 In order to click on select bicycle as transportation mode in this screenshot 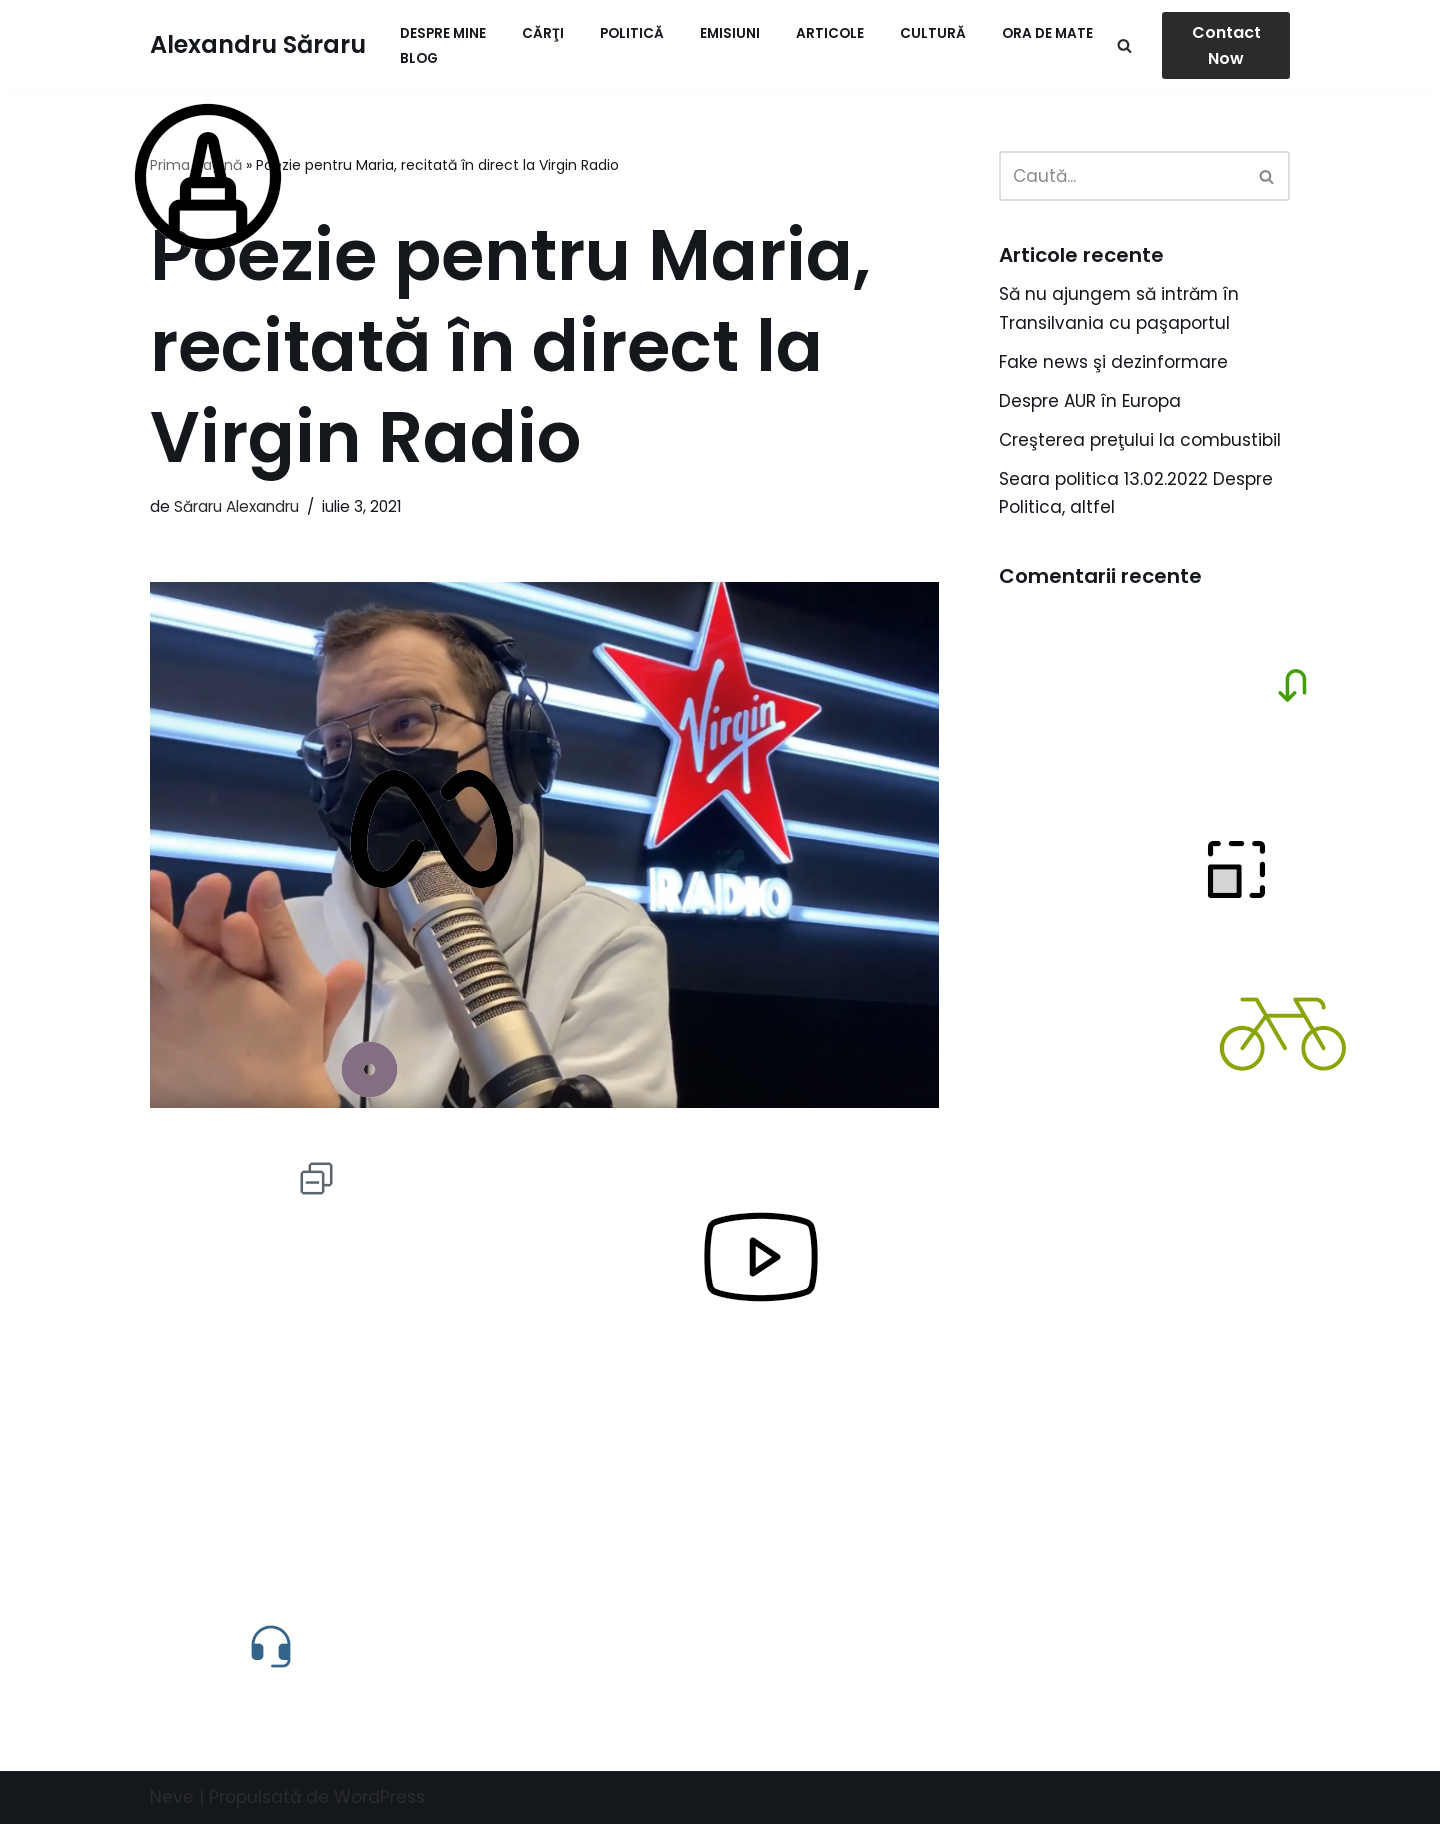, I will do `click(1283, 1032)`.